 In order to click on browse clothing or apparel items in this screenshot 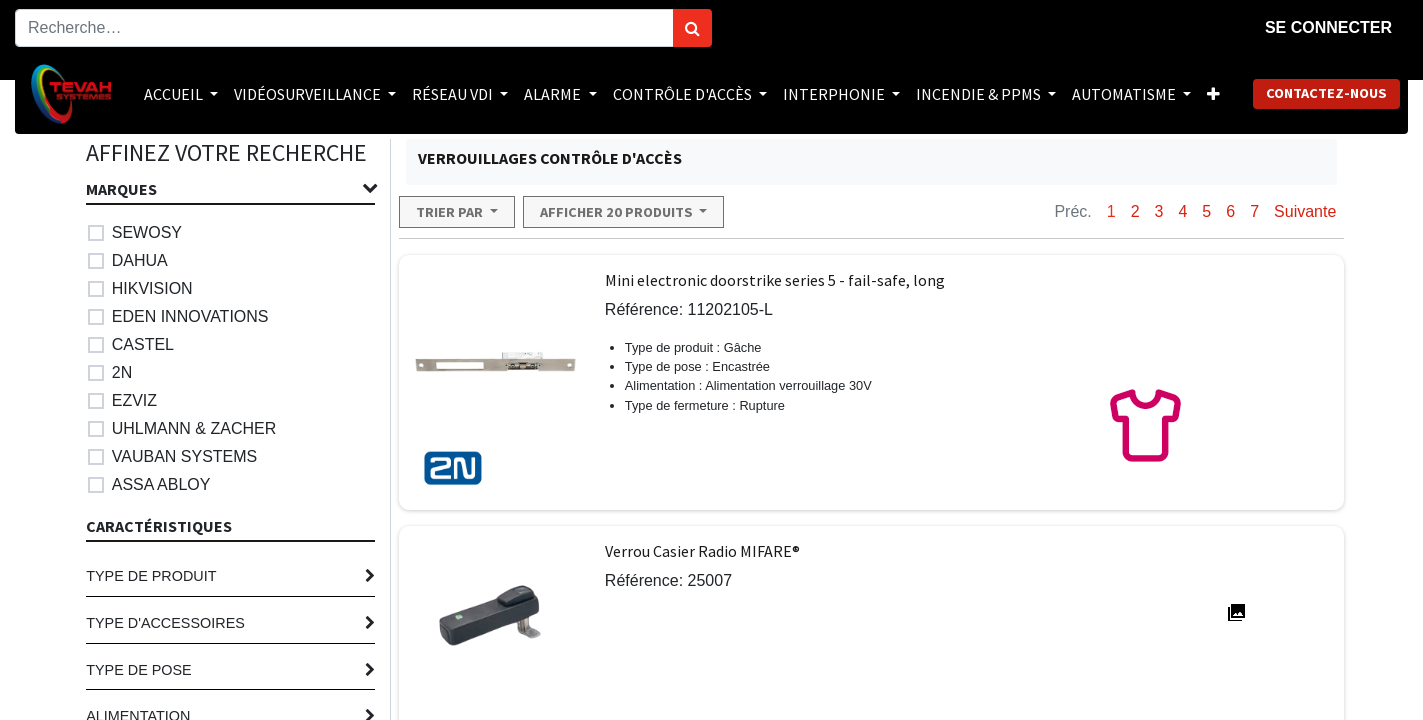, I will do `click(1145, 425)`.